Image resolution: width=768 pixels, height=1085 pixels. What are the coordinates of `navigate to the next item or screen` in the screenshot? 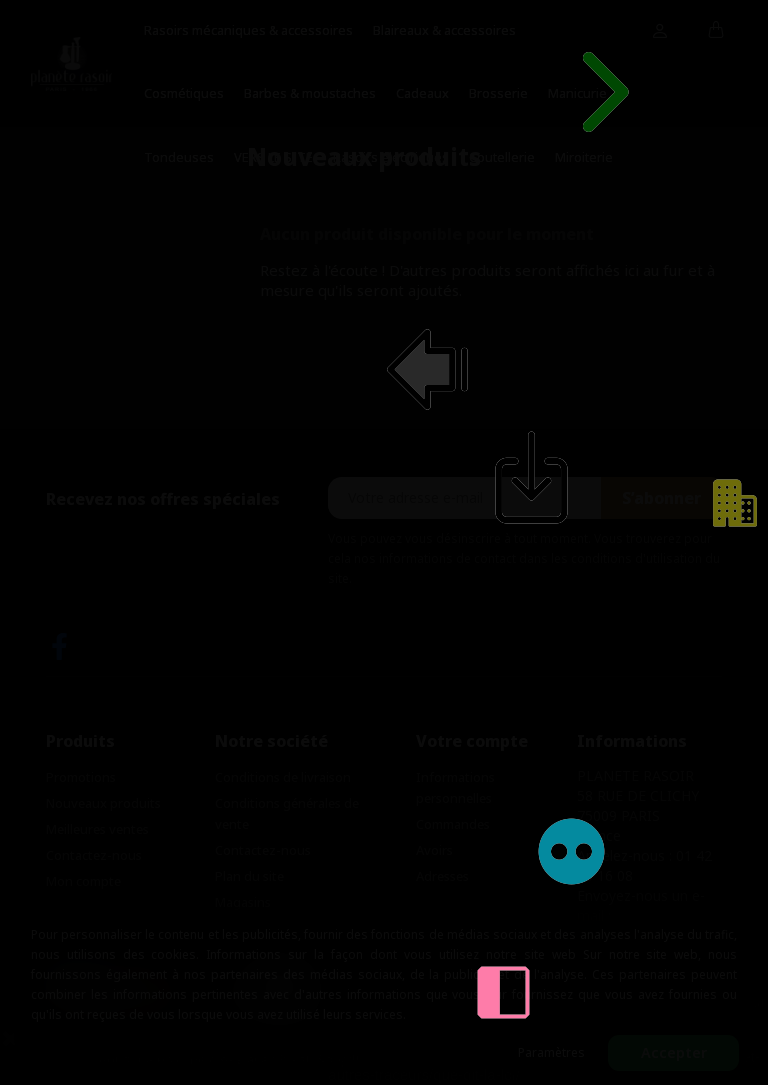 It's located at (600, 92).